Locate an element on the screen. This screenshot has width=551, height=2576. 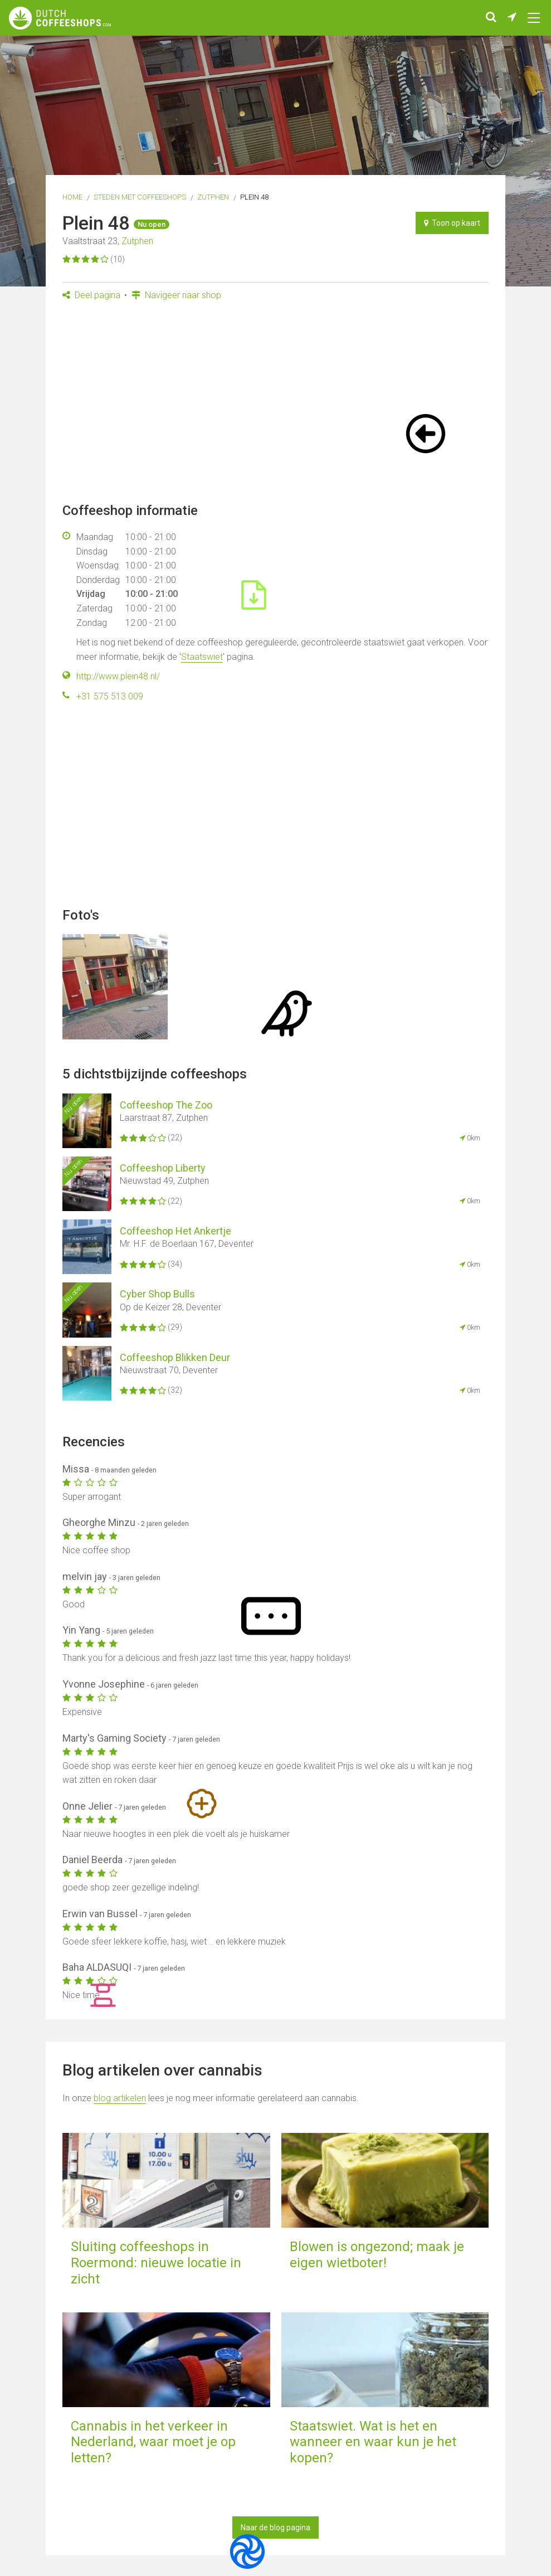
go back to the previous screen is located at coordinates (426, 434).